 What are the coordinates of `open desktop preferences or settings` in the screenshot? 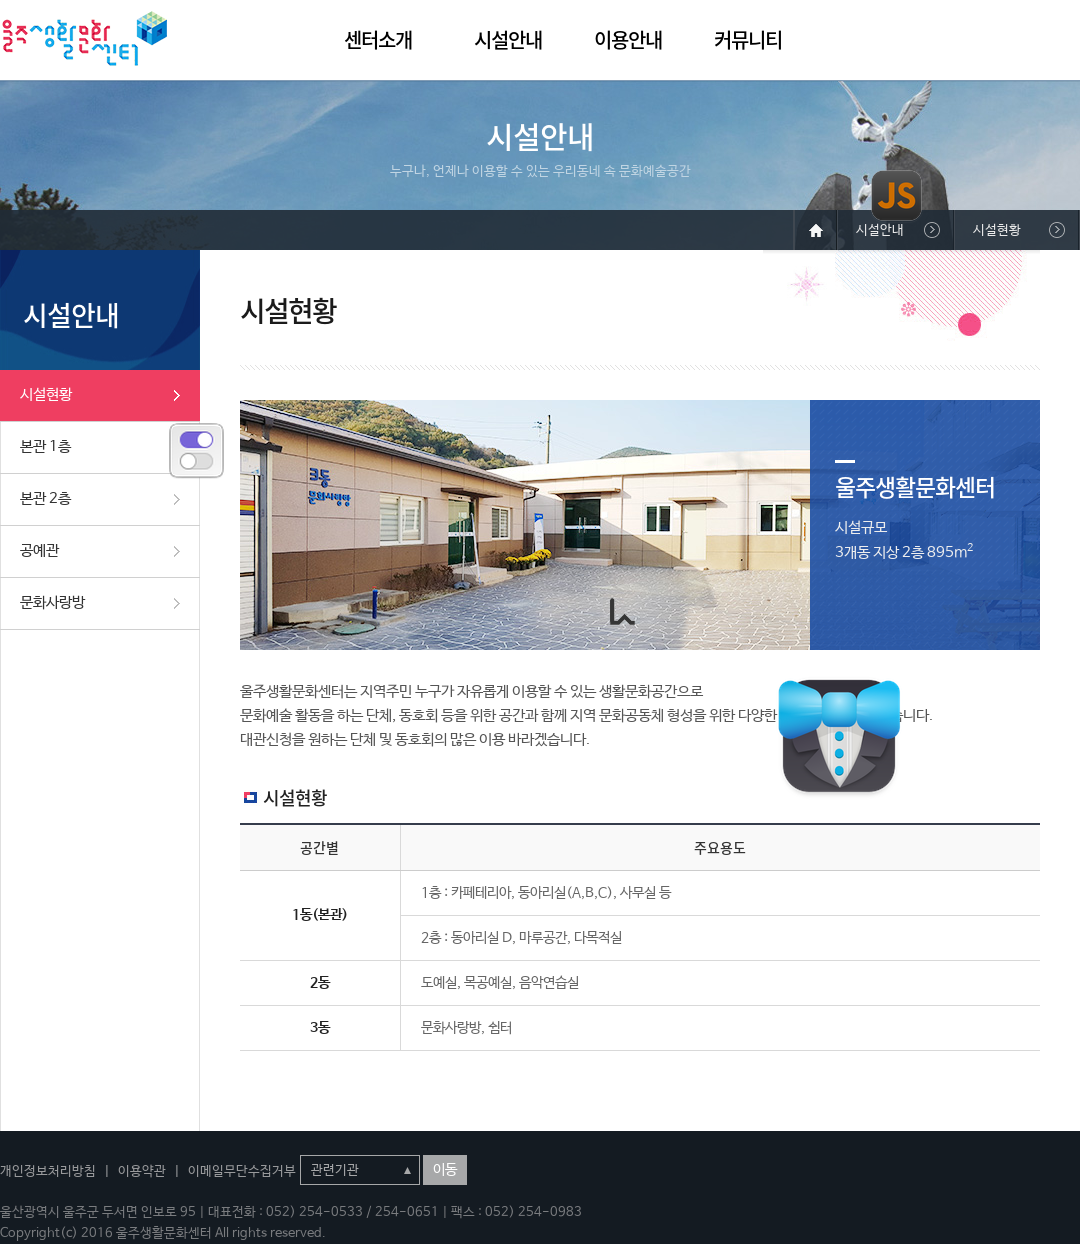 It's located at (196, 450).